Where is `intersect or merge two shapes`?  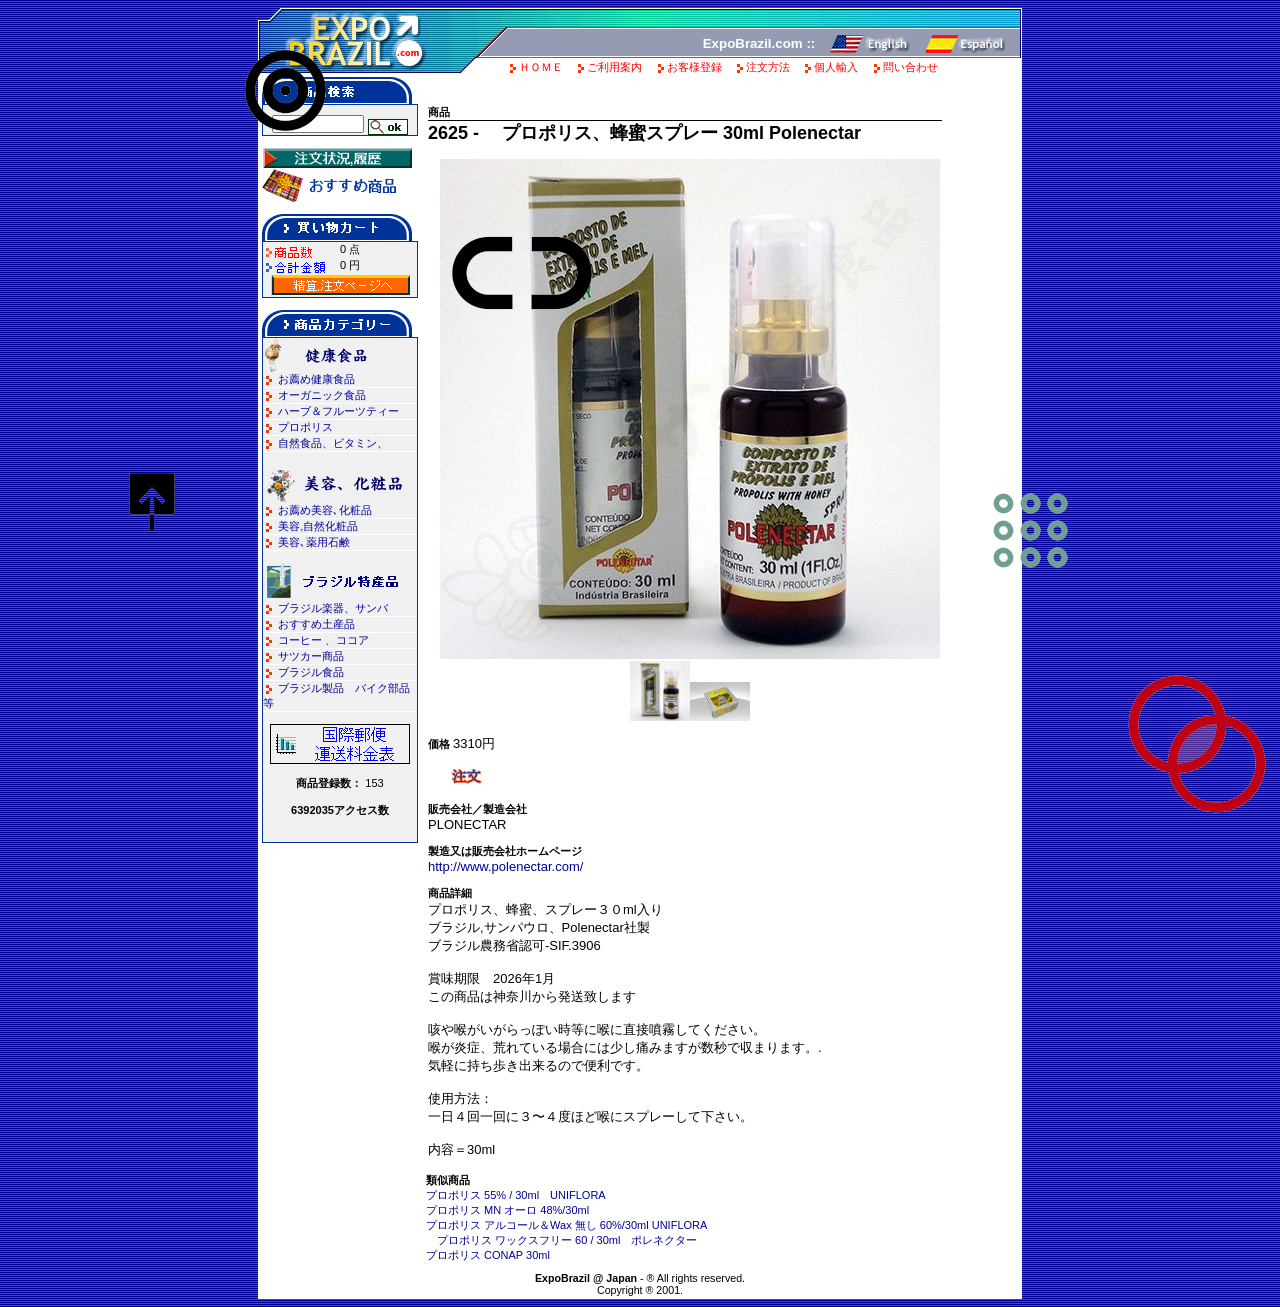
intersect or merge two shapes is located at coordinates (1197, 744).